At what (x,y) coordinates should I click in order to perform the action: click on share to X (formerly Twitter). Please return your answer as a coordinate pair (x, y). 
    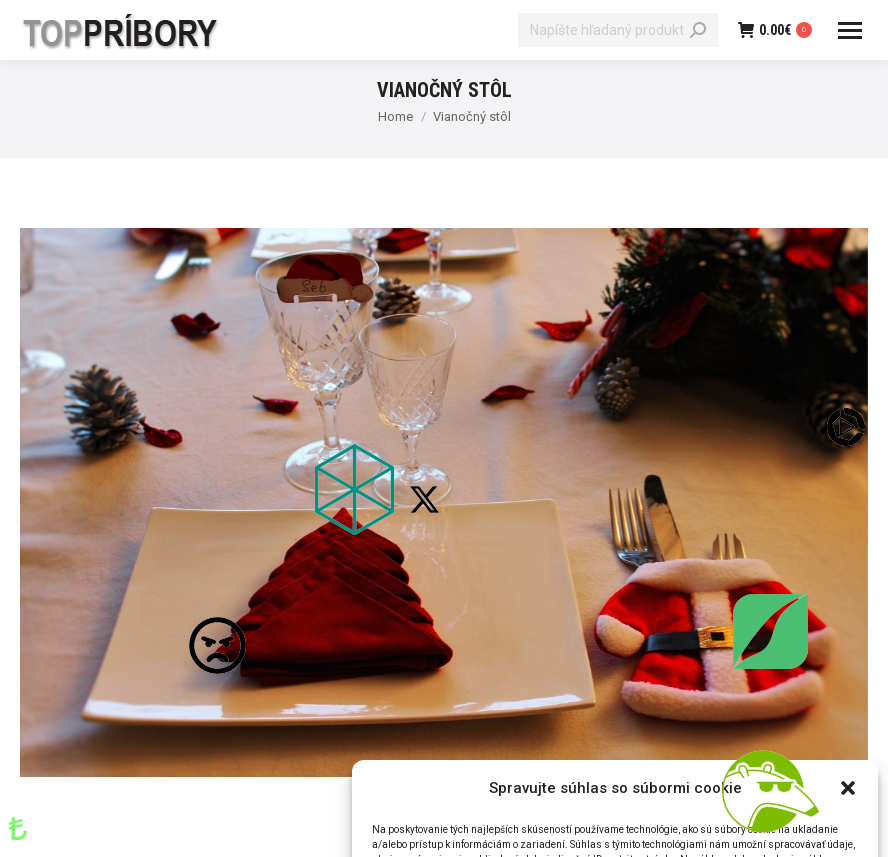
    Looking at the image, I should click on (424, 499).